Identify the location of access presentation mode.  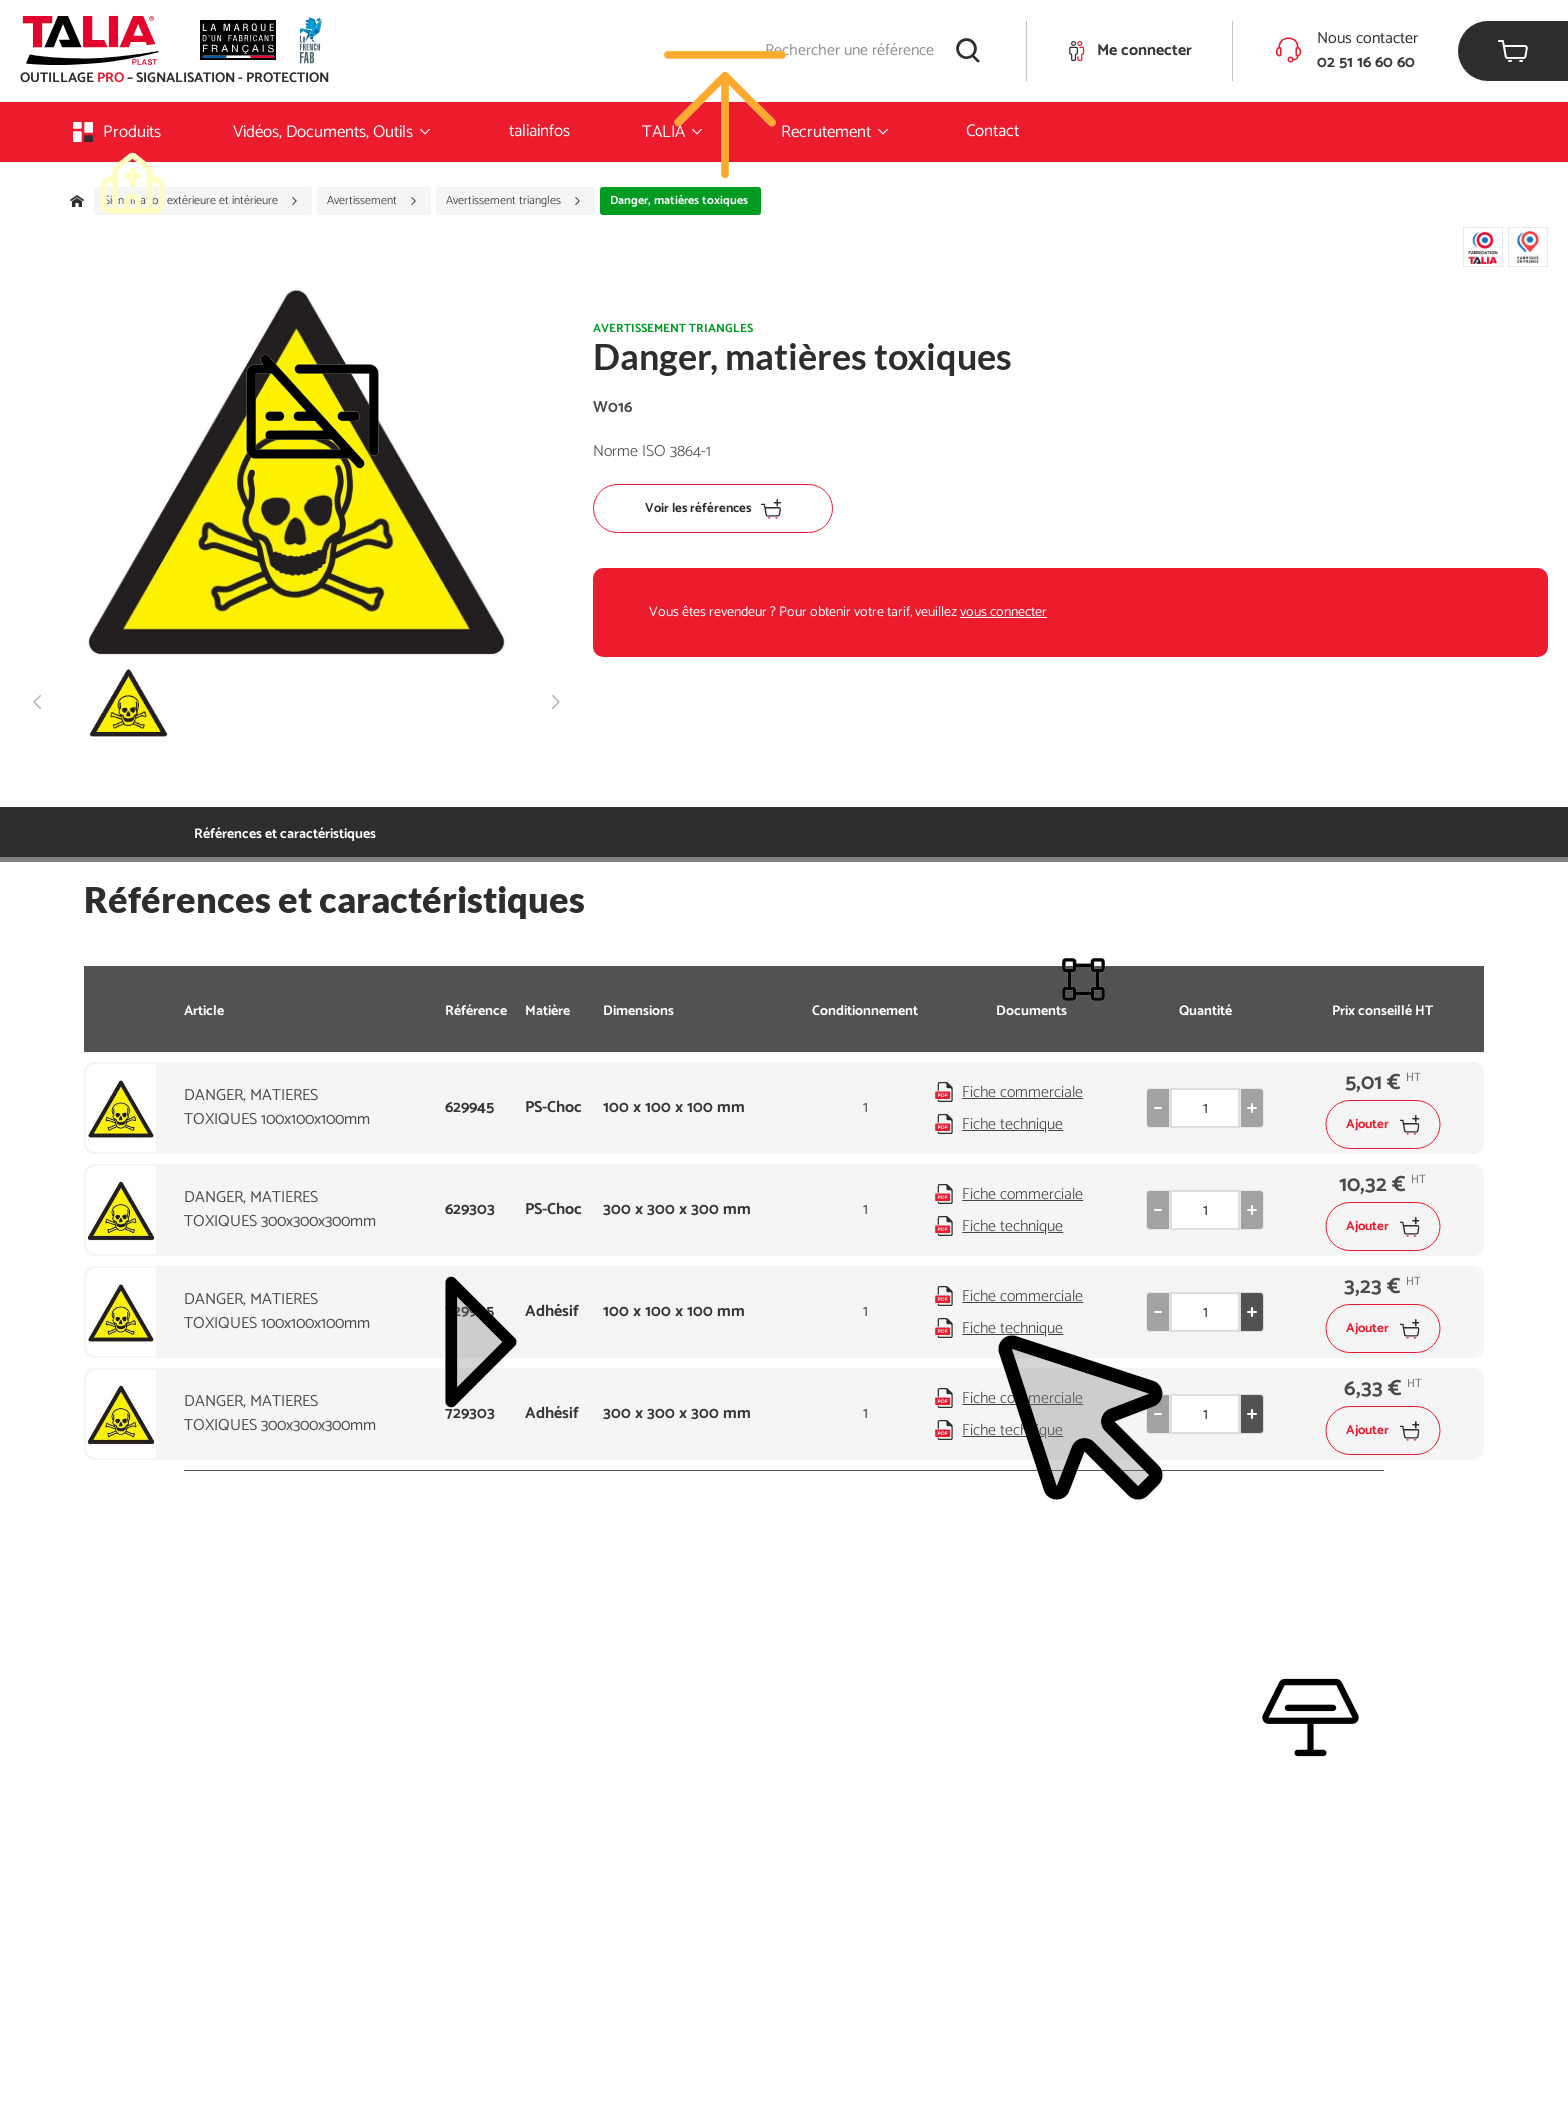
(1310, 1717).